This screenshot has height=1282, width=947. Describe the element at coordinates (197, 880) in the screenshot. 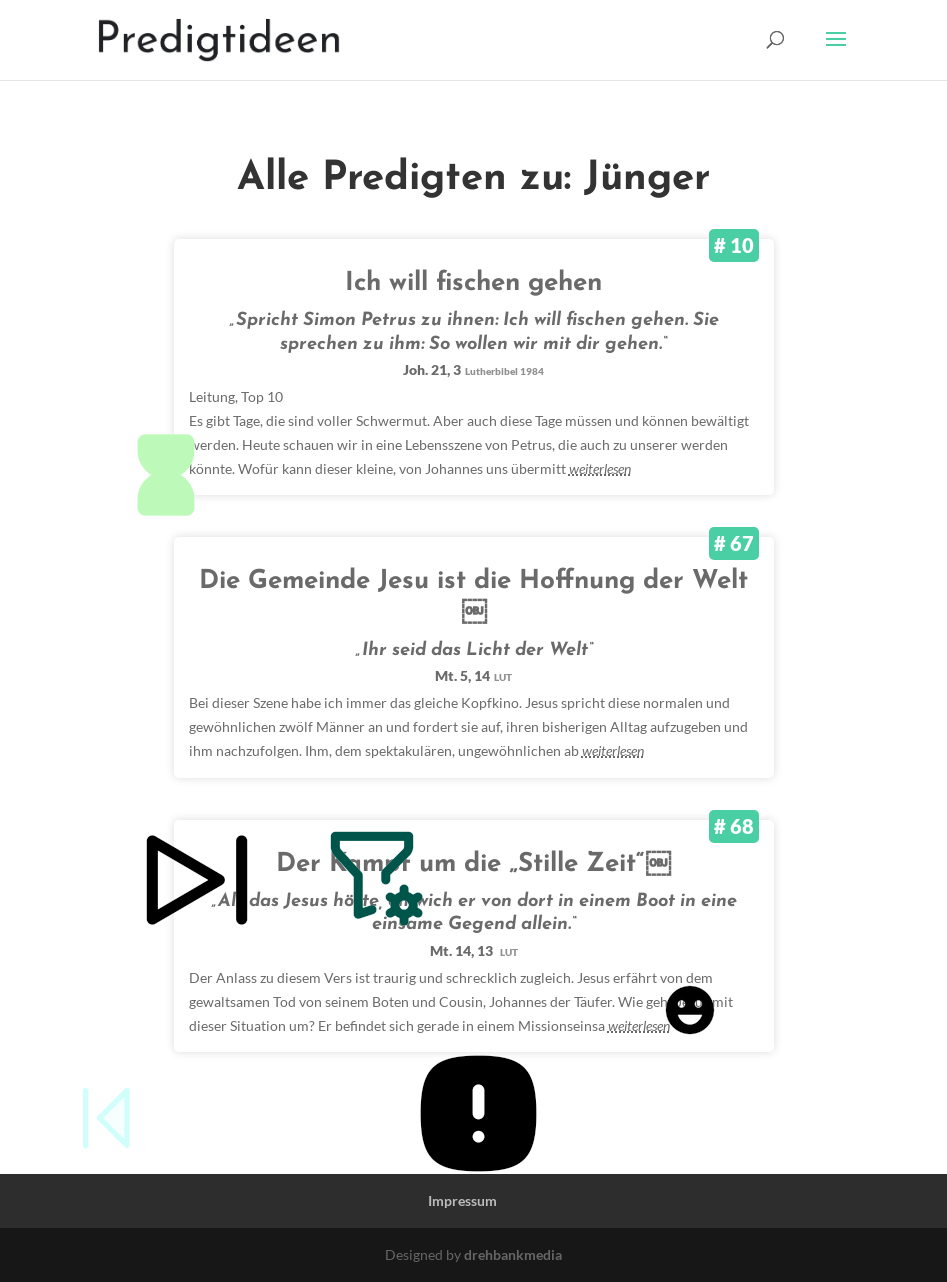

I see `skip to the next track` at that location.